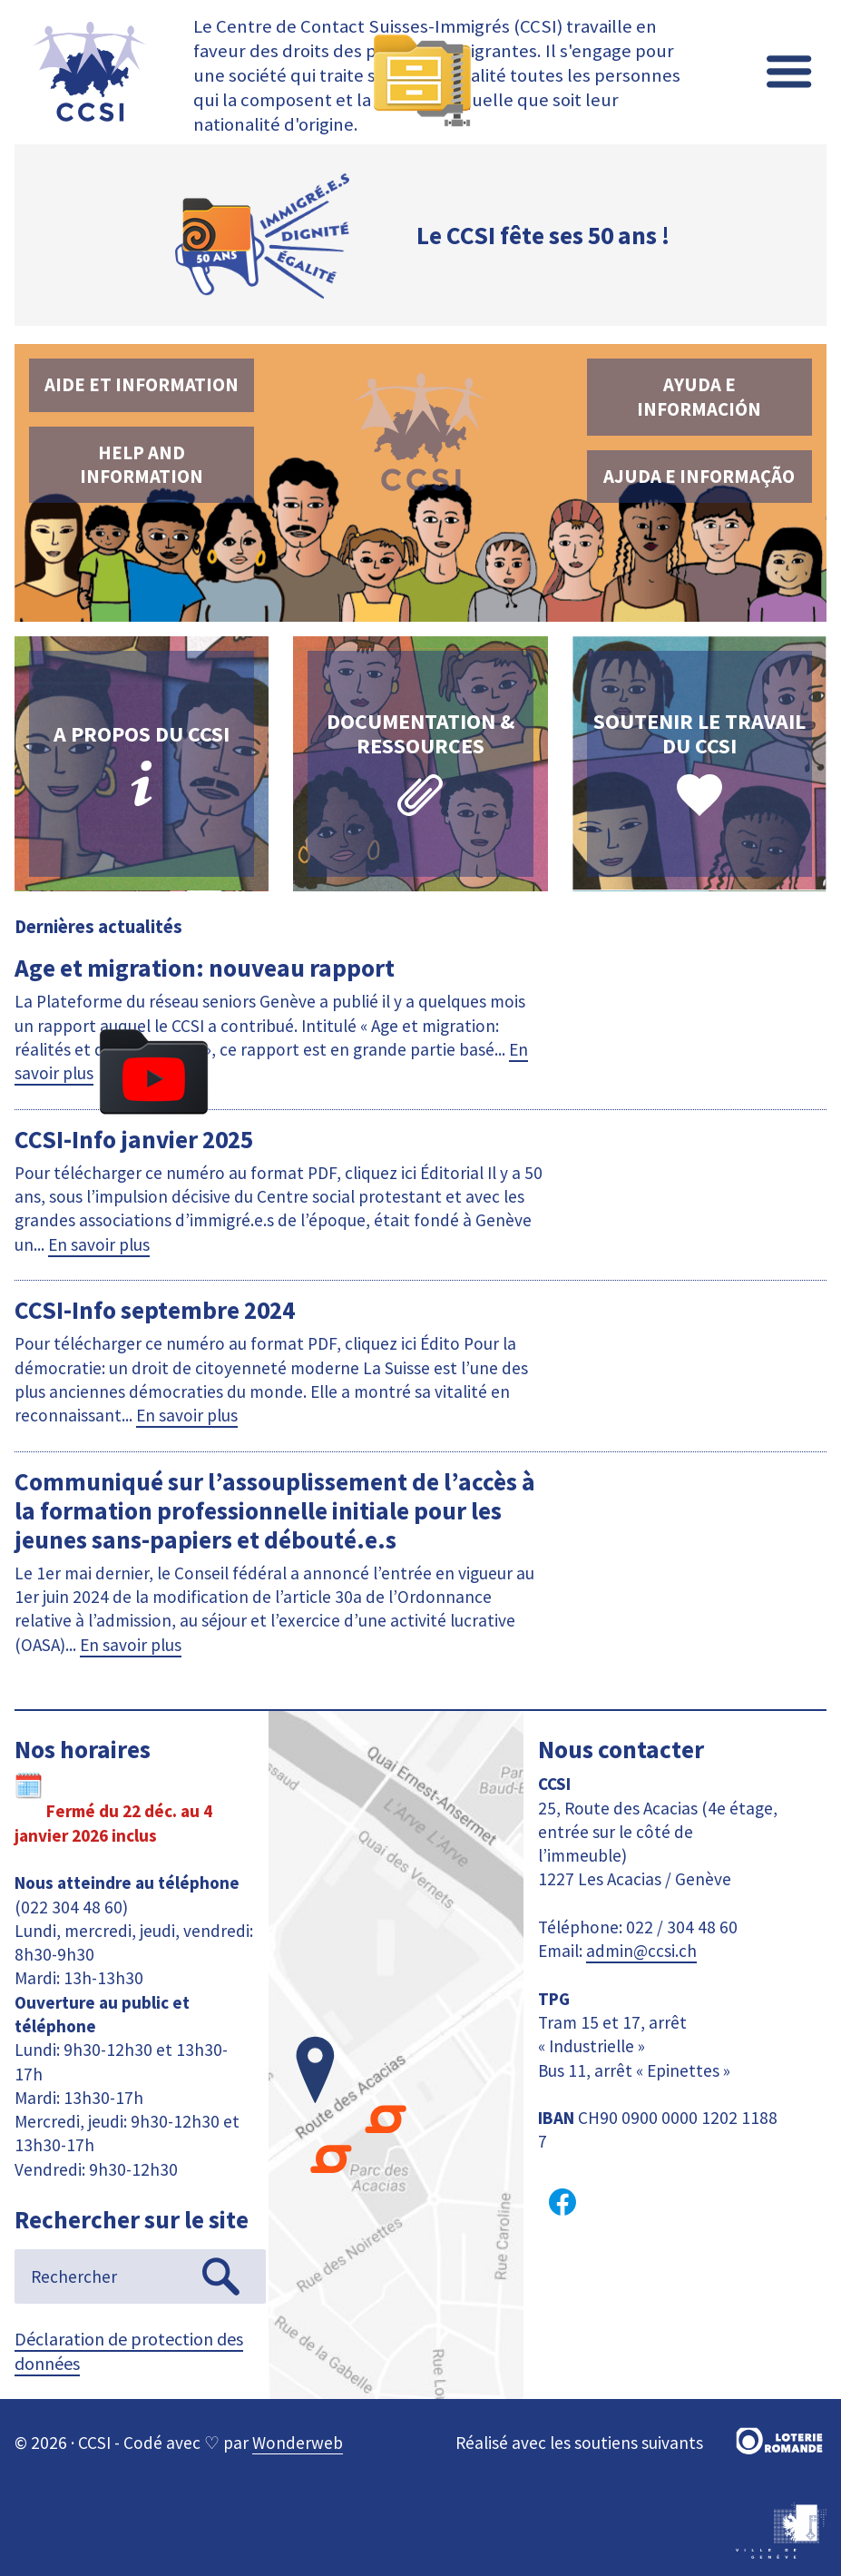  What do you see at coordinates (422, 75) in the screenshot?
I see `open compressed files folder` at bounding box center [422, 75].